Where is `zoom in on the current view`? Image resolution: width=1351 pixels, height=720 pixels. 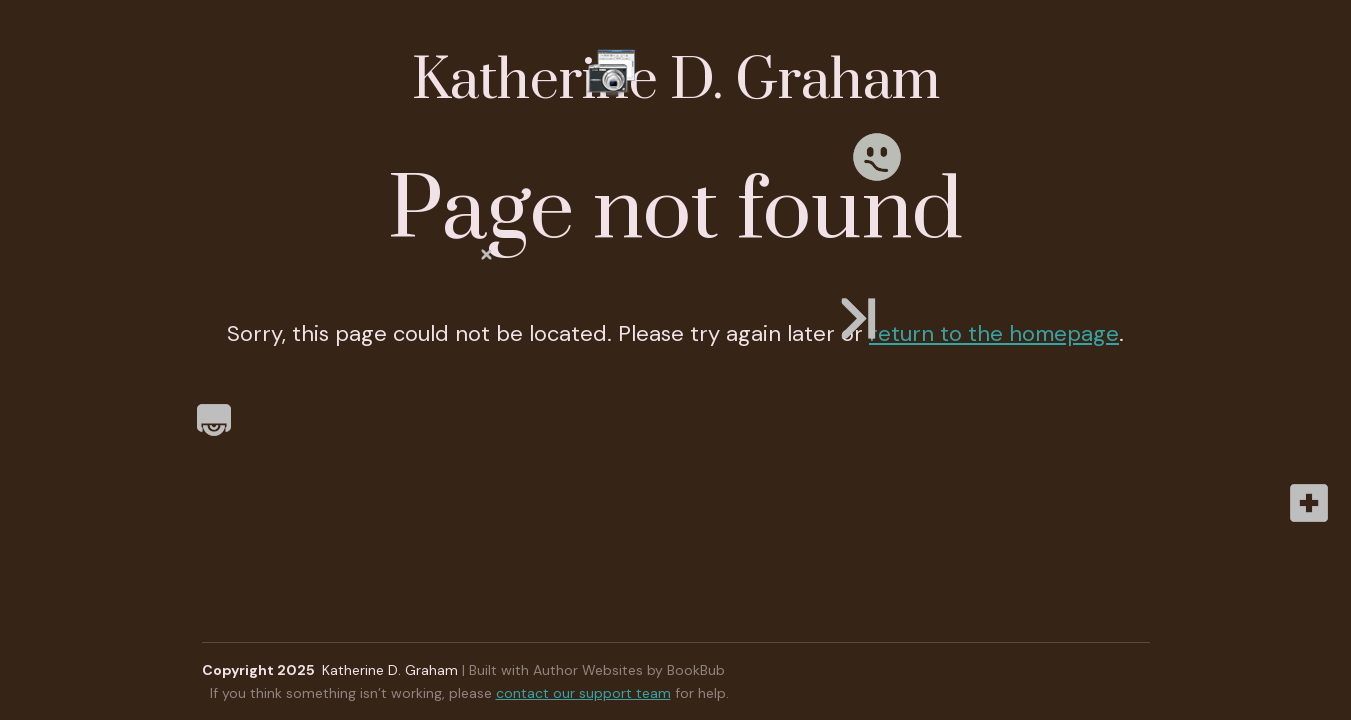 zoom in on the current view is located at coordinates (1309, 503).